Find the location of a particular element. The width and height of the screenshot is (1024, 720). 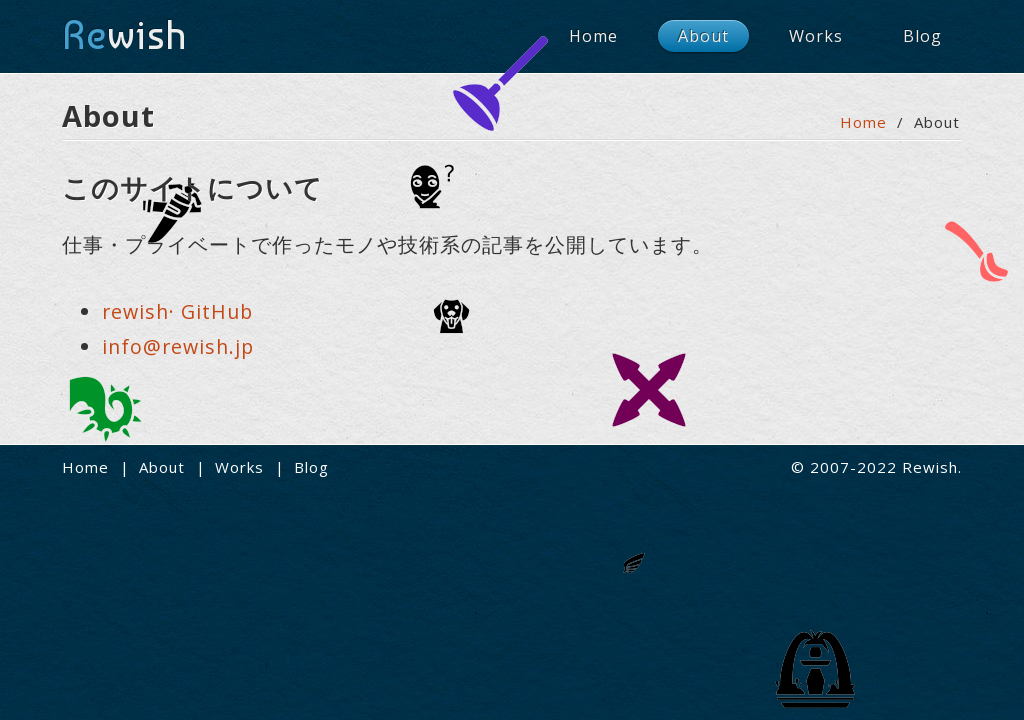

ice cream scoop tool or utensil icon is located at coordinates (976, 251).